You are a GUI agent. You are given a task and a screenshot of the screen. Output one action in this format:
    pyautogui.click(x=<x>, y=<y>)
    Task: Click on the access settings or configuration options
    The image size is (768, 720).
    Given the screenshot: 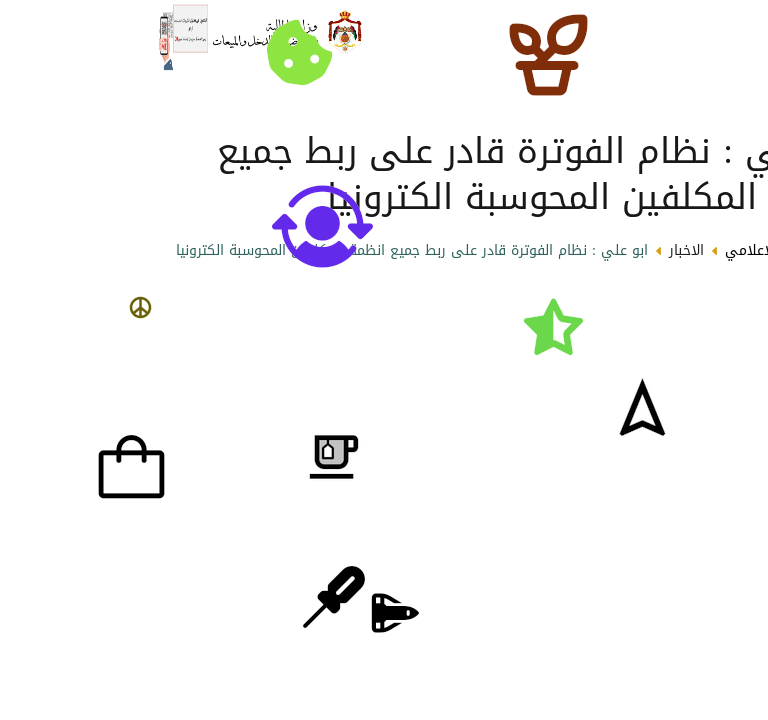 What is the action you would take?
    pyautogui.click(x=334, y=597)
    